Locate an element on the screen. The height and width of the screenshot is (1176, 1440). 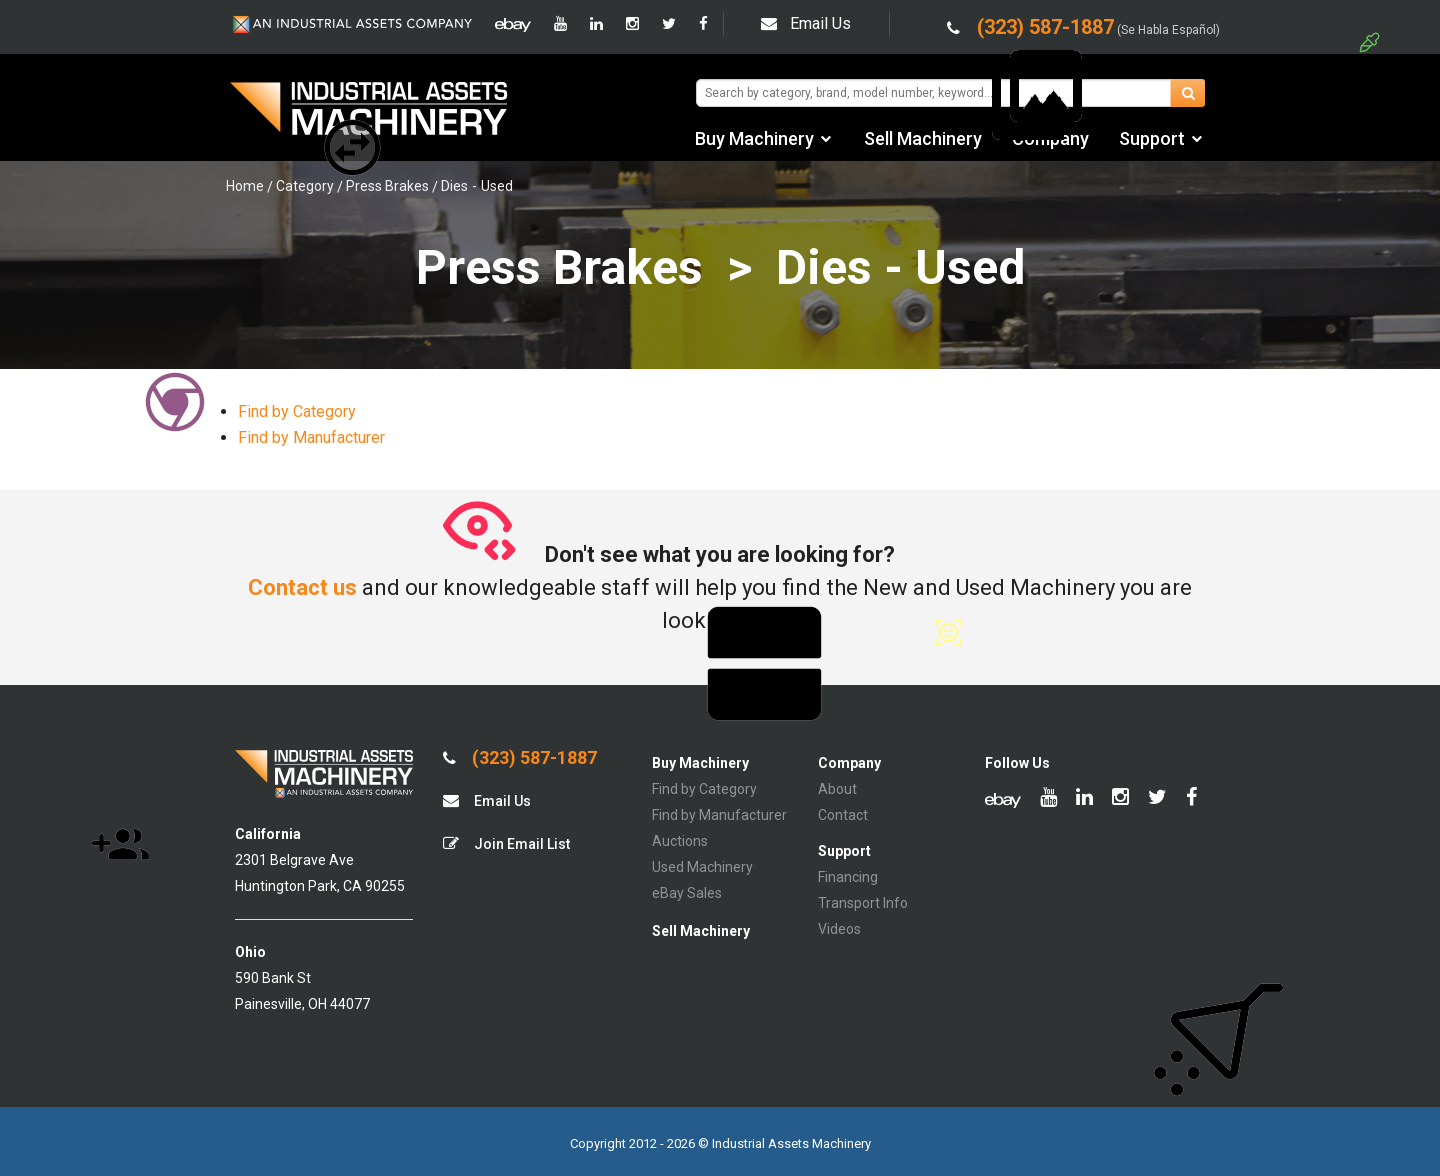
split view horizontally is located at coordinates (764, 663).